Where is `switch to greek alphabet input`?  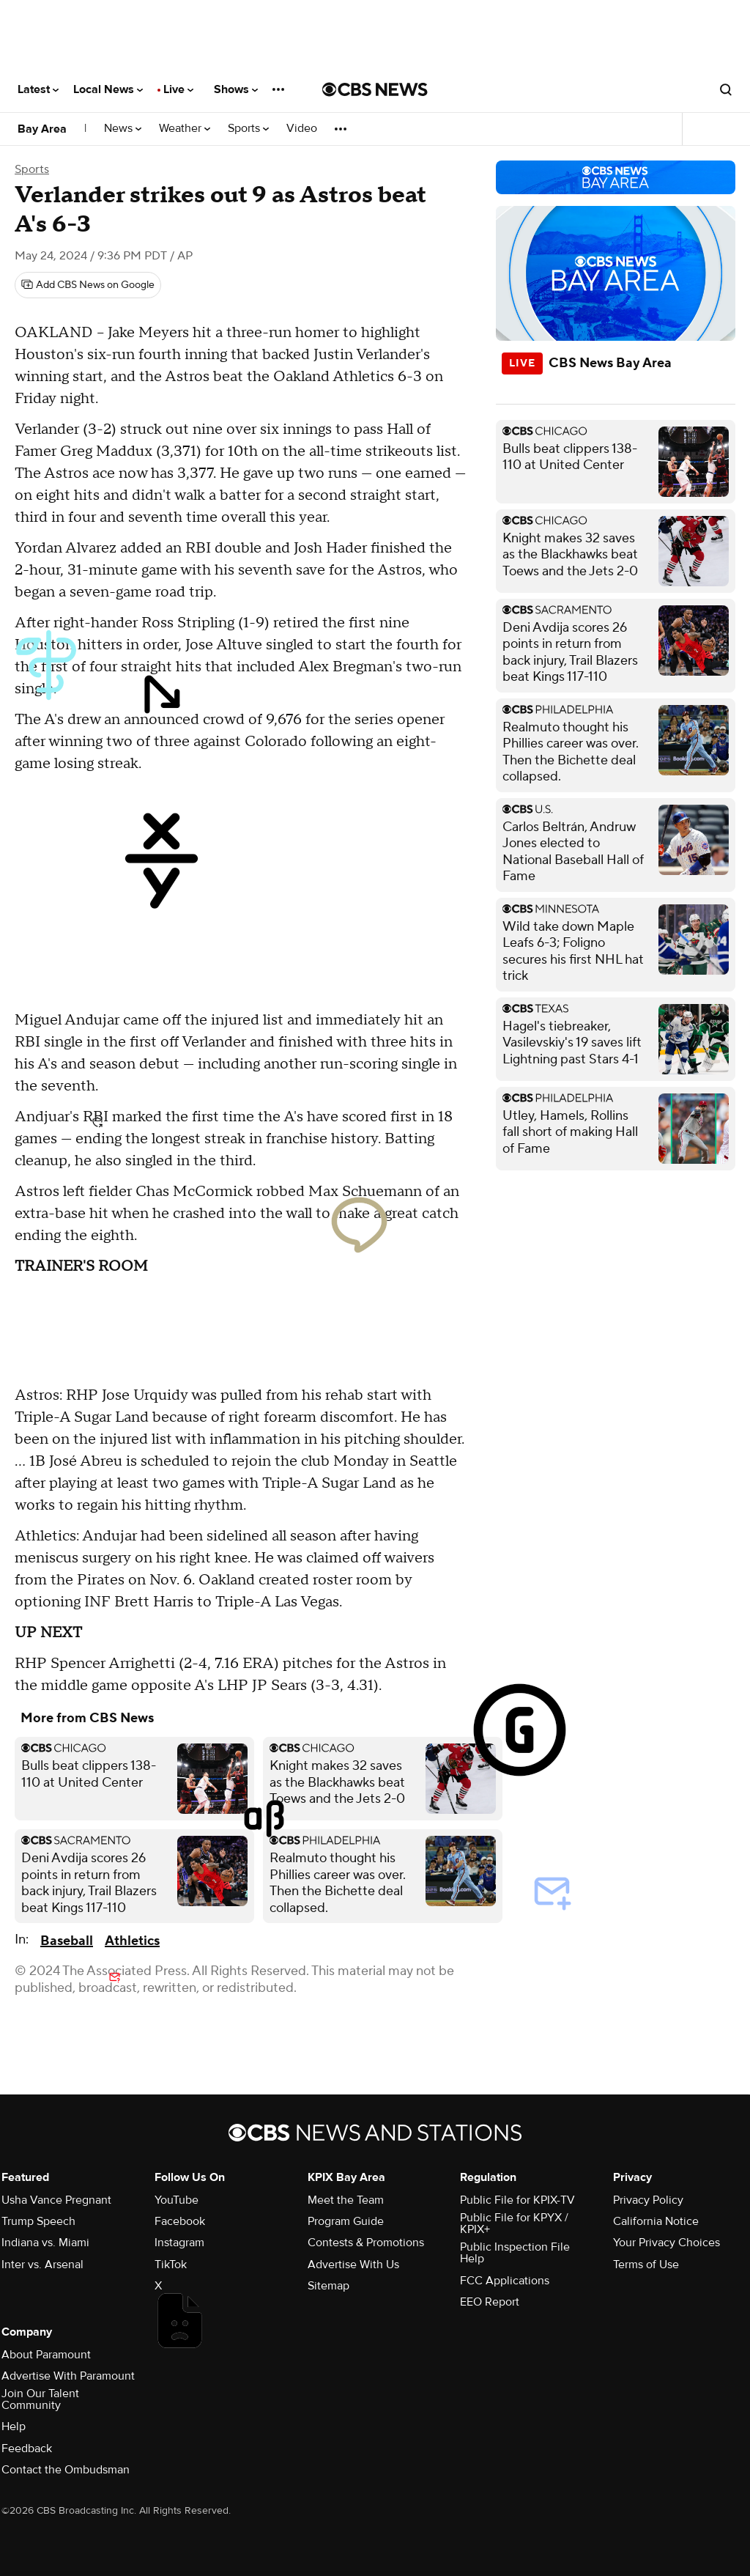
switch to greek alphabet input is located at coordinates (264, 1815).